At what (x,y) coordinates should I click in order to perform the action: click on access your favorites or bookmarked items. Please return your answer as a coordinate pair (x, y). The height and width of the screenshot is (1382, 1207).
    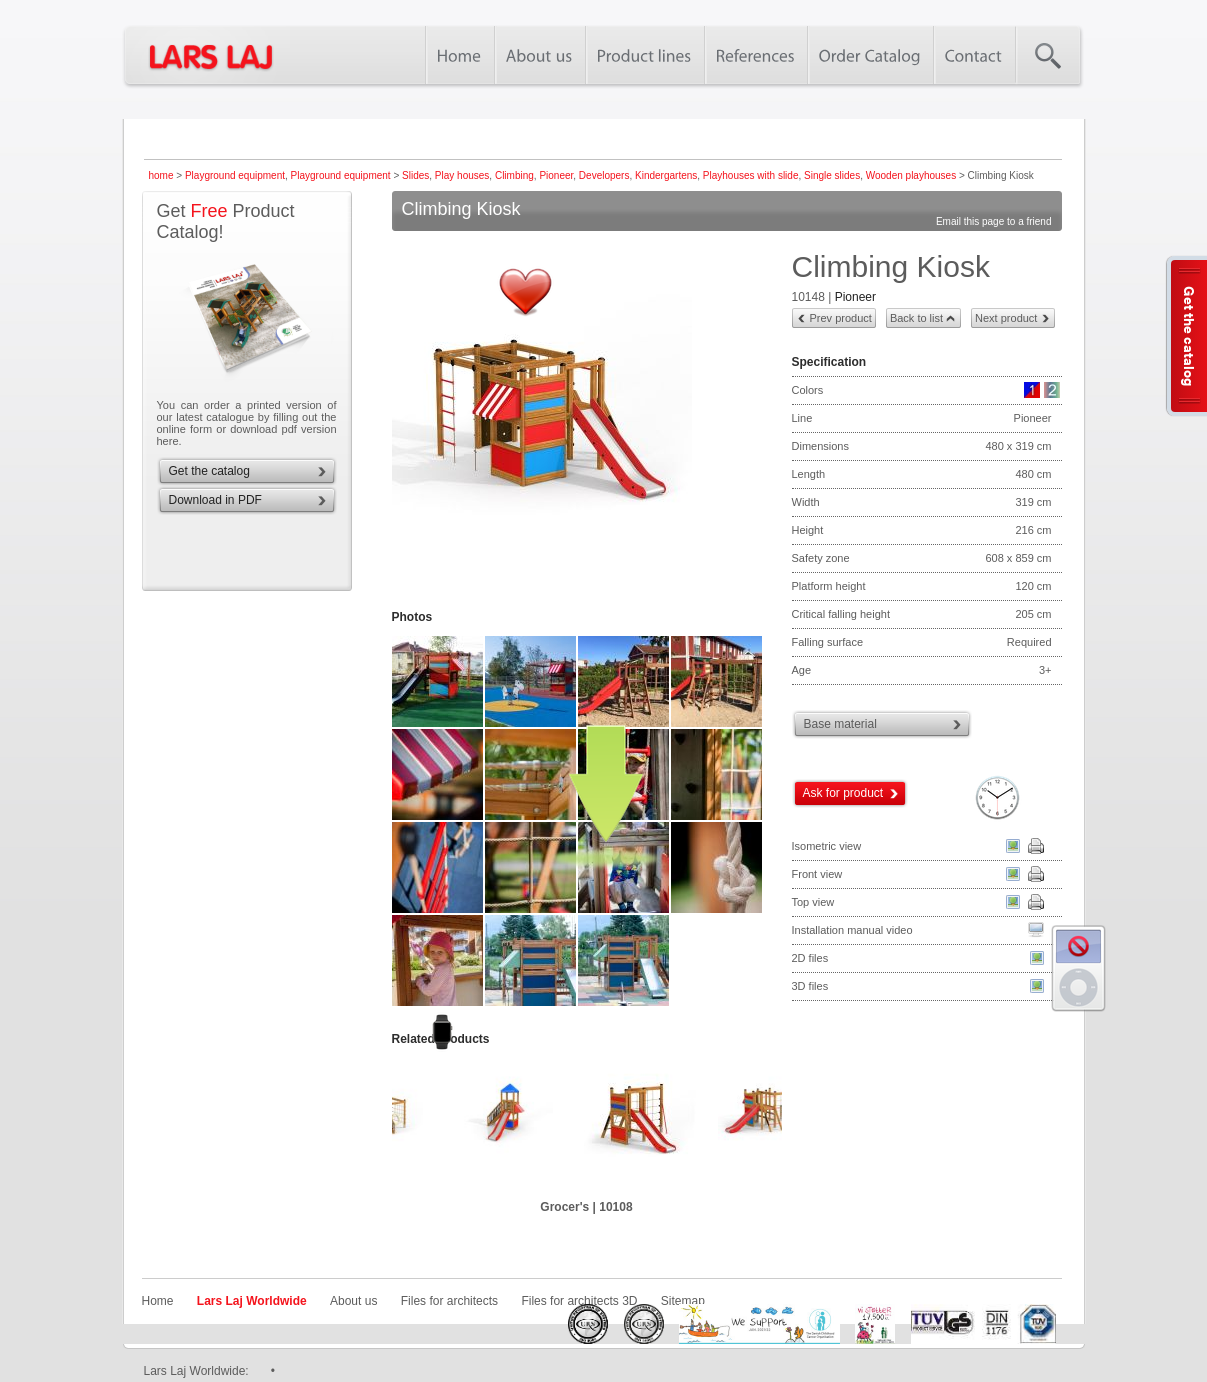
    Looking at the image, I should click on (525, 288).